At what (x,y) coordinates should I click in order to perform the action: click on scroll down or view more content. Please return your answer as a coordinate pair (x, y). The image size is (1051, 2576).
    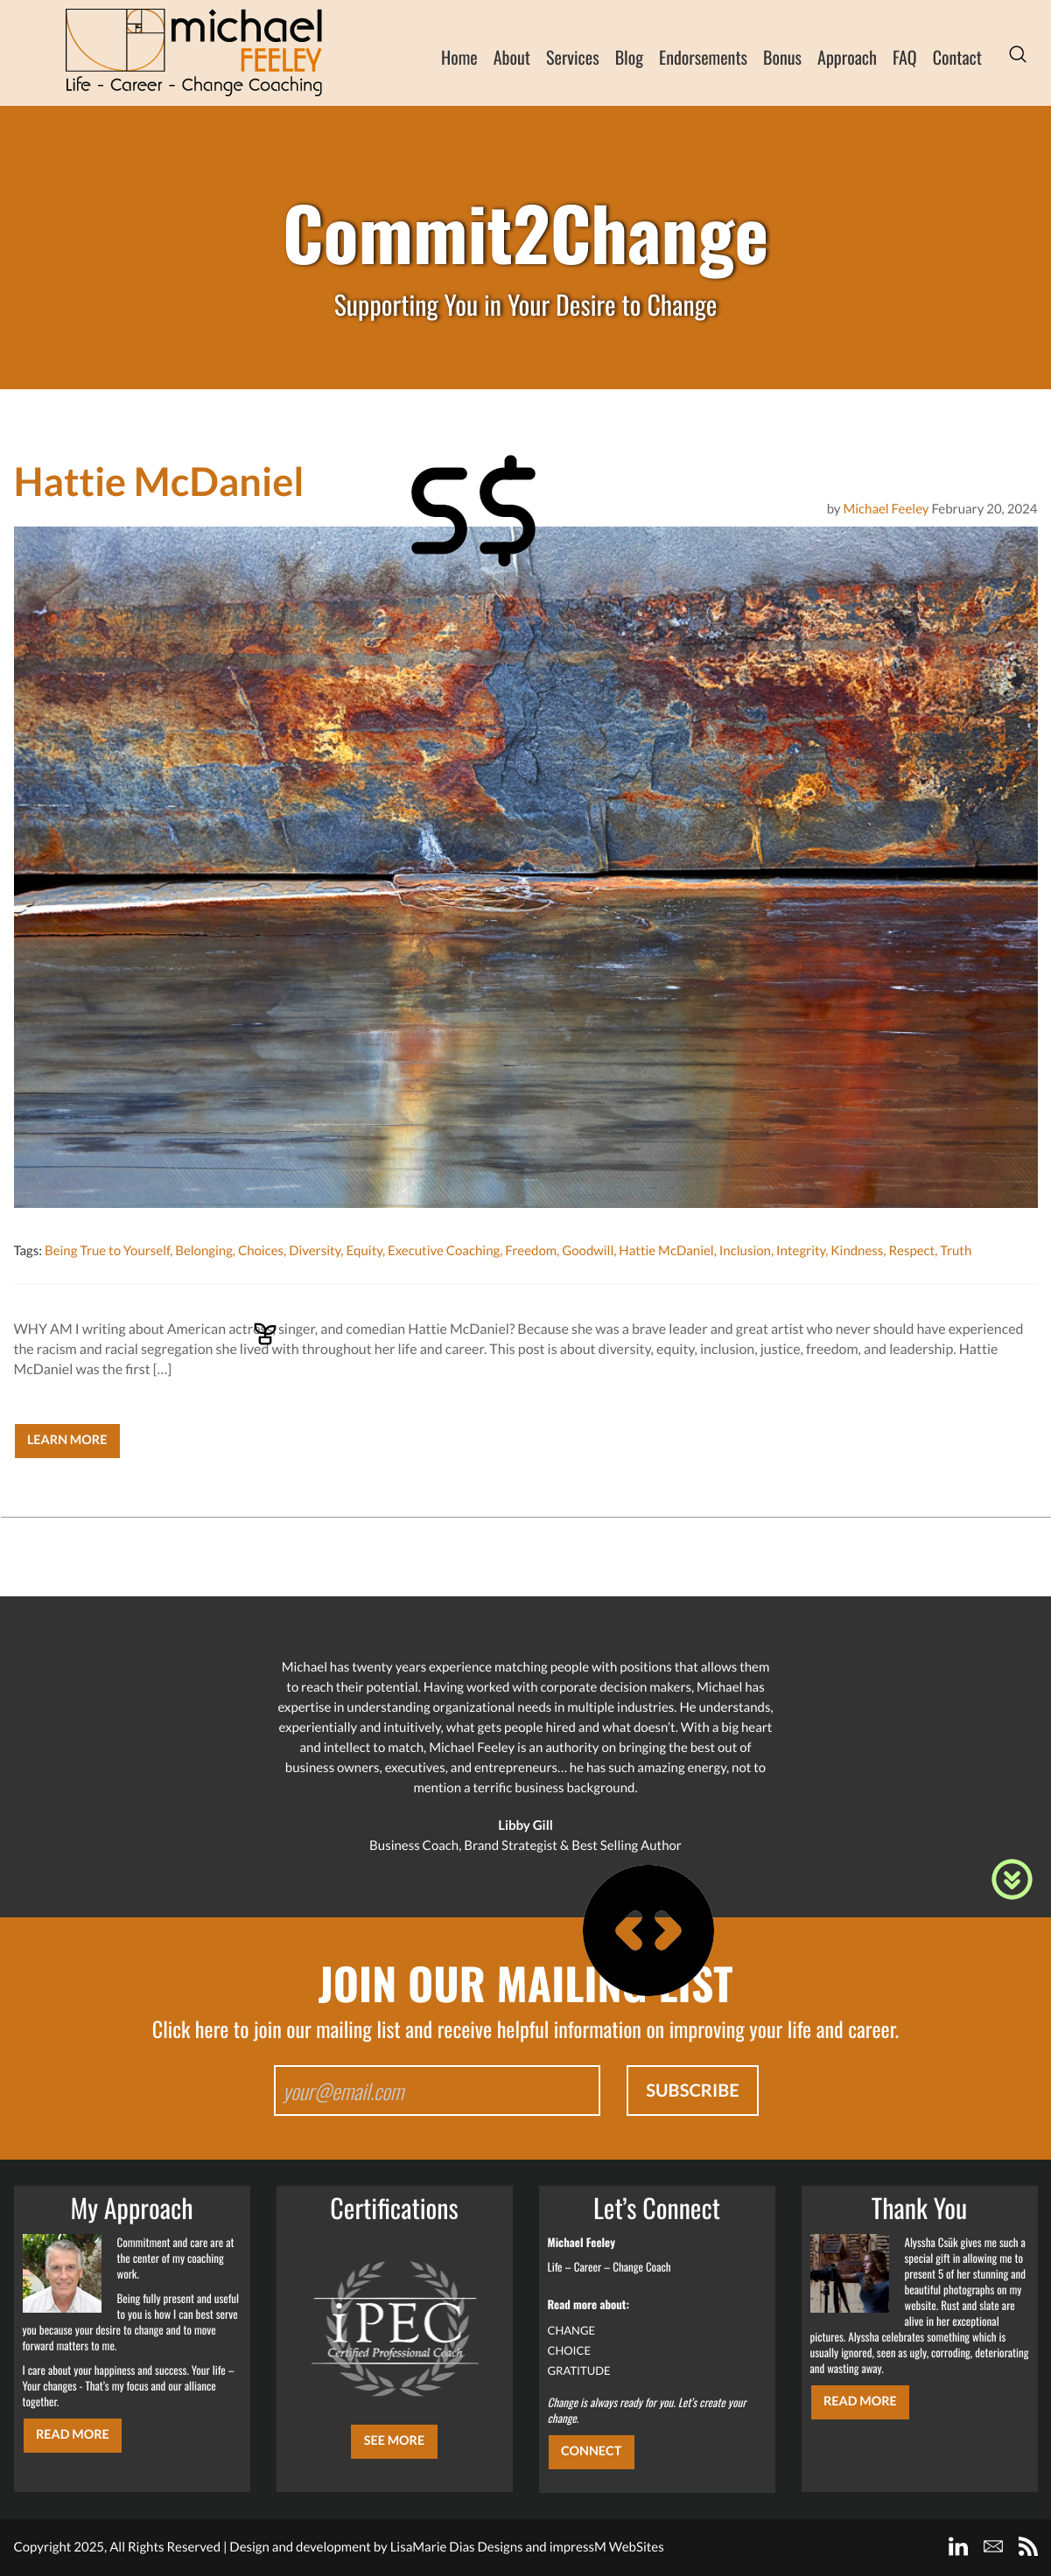
    Looking at the image, I should click on (1012, 1879).